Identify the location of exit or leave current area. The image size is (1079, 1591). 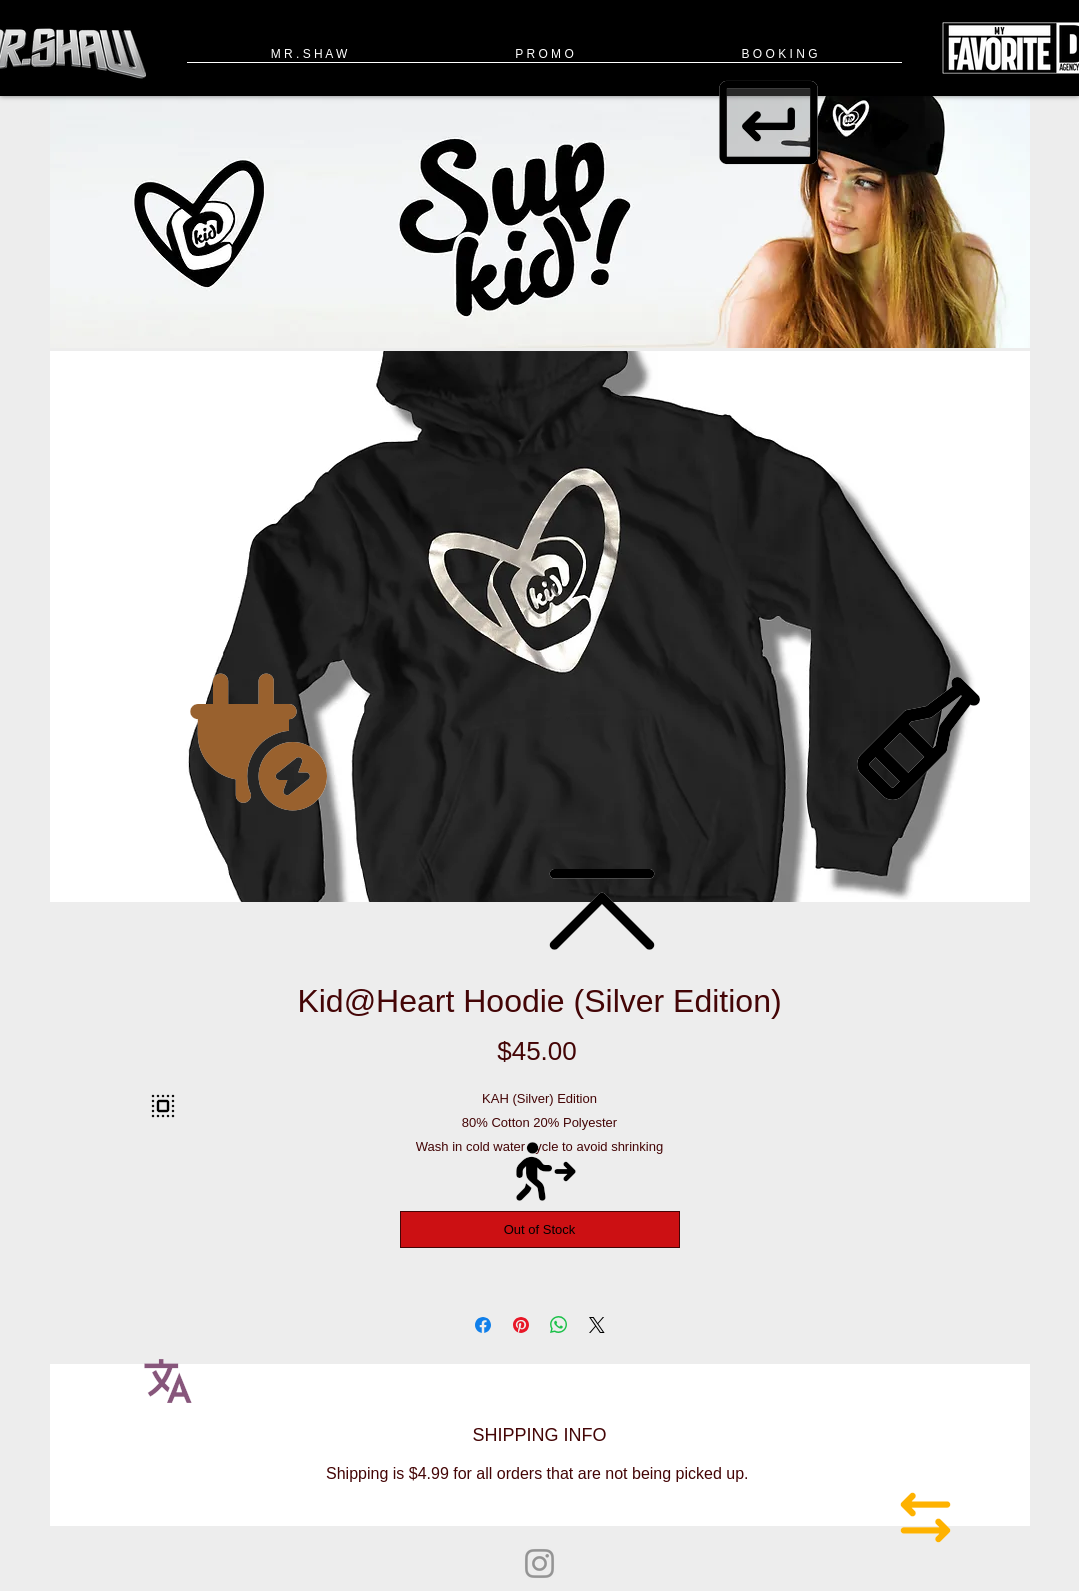
(545, 1171).